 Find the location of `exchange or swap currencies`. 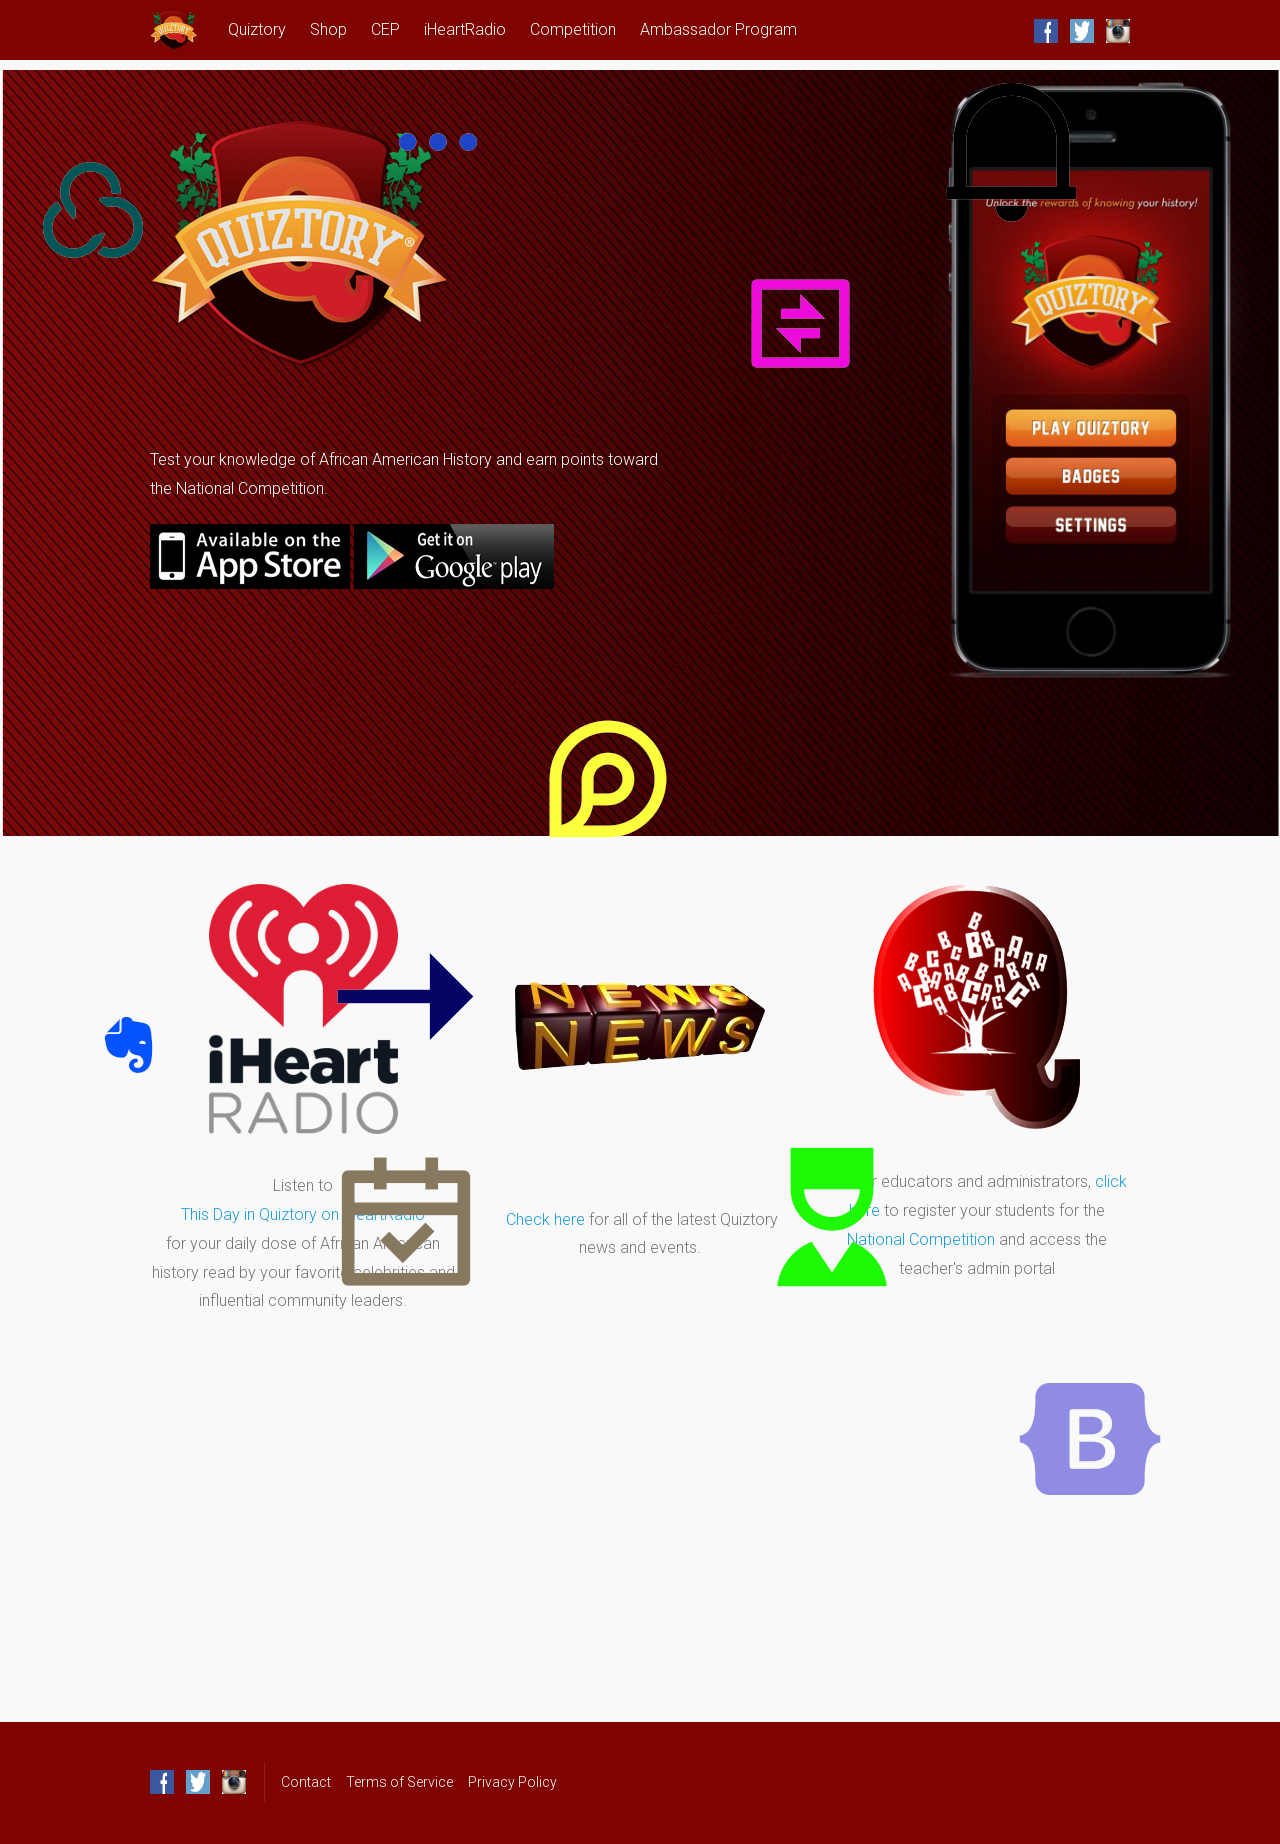

exchange or swap currencies is located at coordinates (800, 323).